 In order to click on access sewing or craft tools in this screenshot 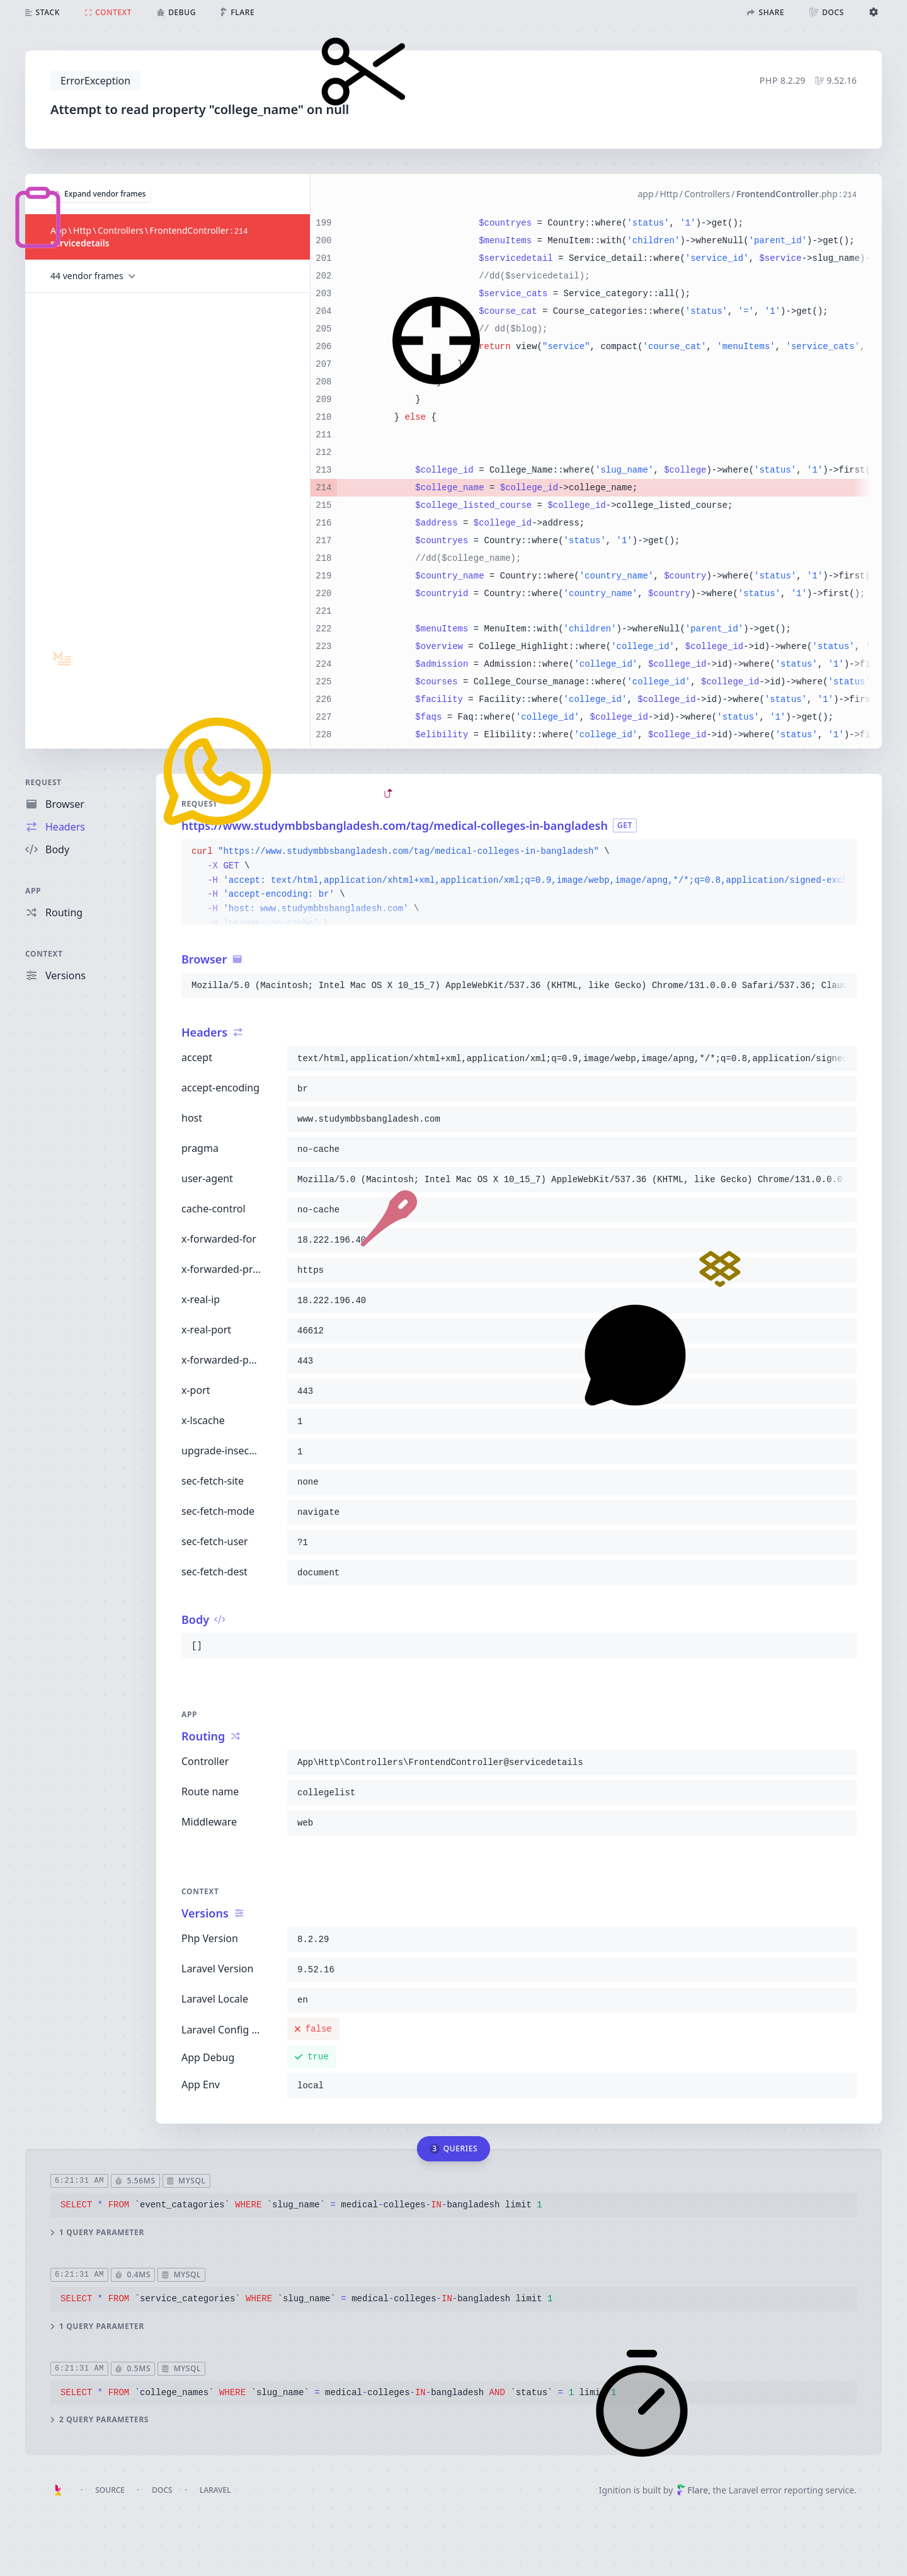, I will do `click(389, 1218)`.